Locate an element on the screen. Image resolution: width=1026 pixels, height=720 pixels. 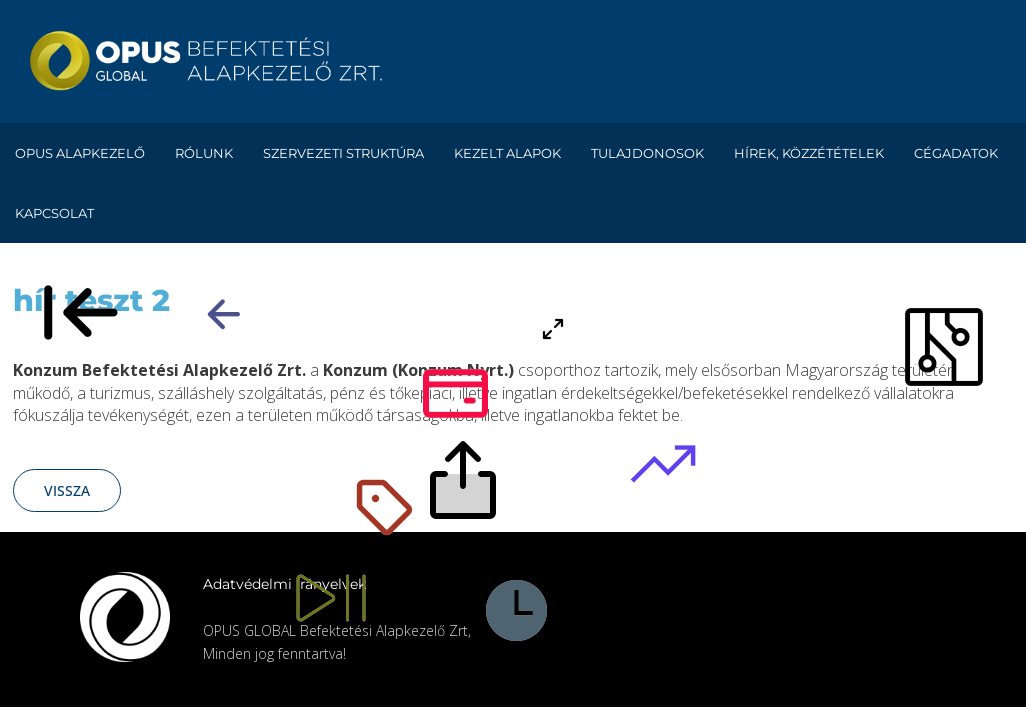
view trending or popular content is located at coordinates (663, 463).